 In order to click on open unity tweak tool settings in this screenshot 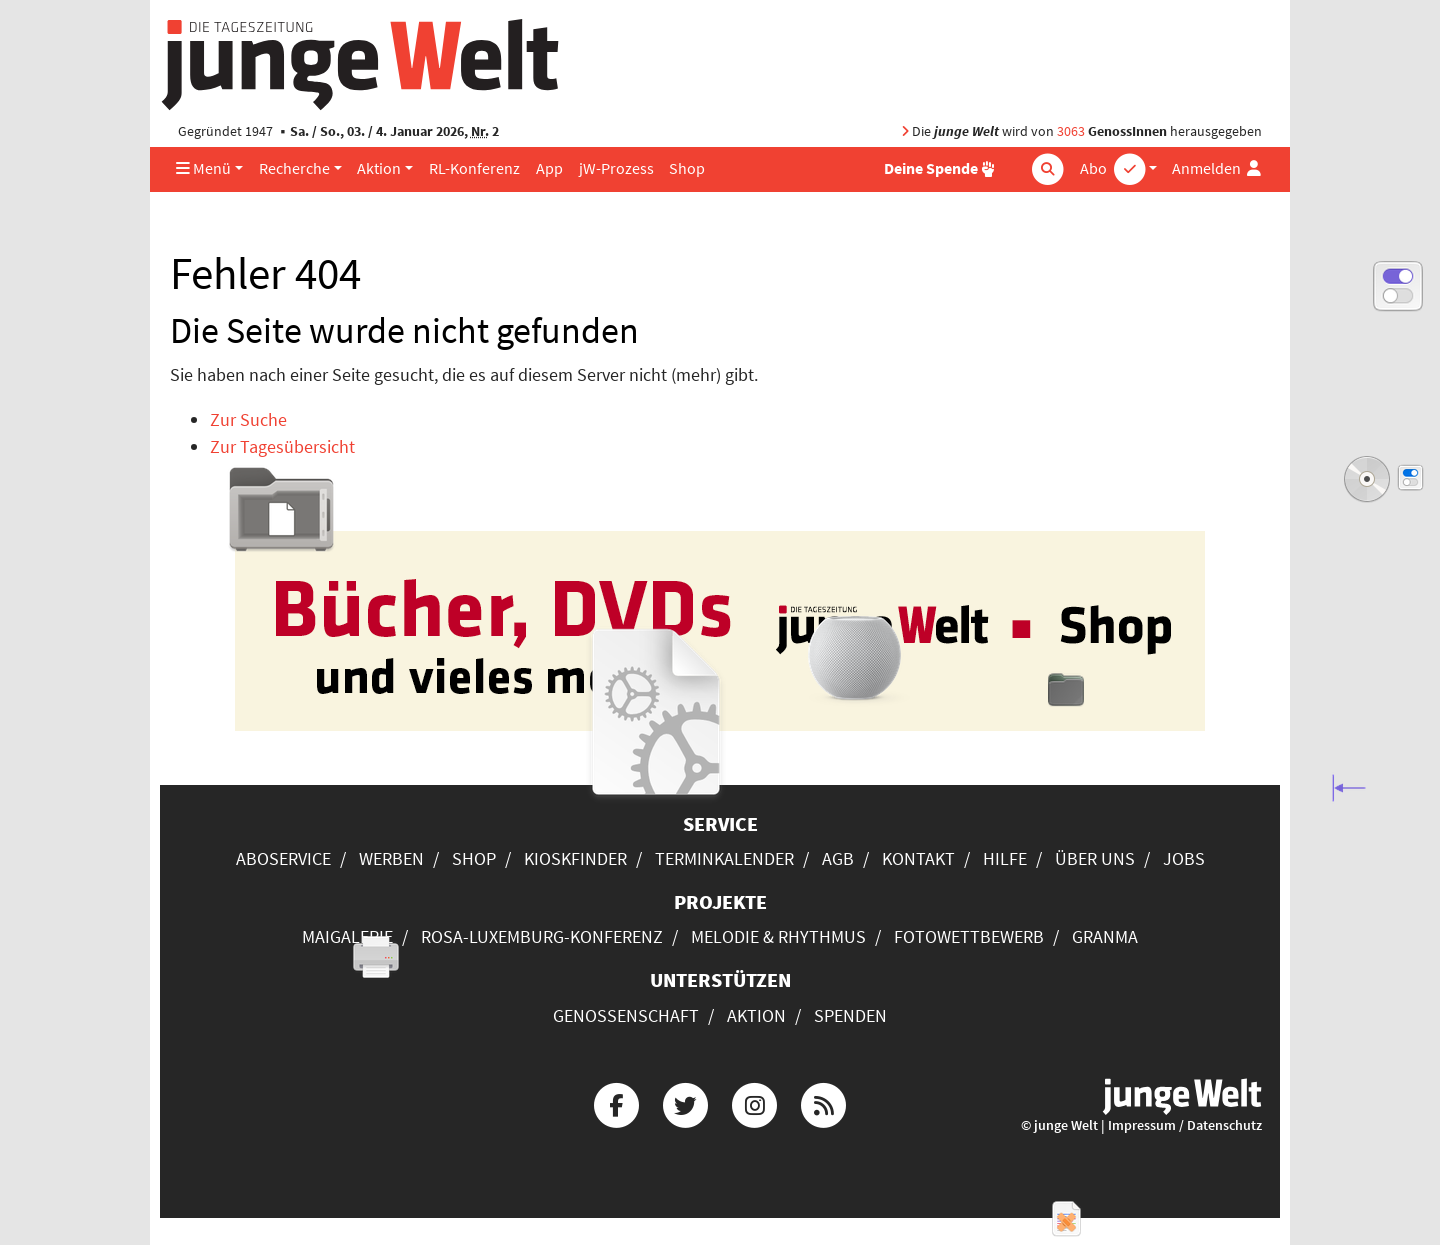, I will do `click(1410, 477)`.